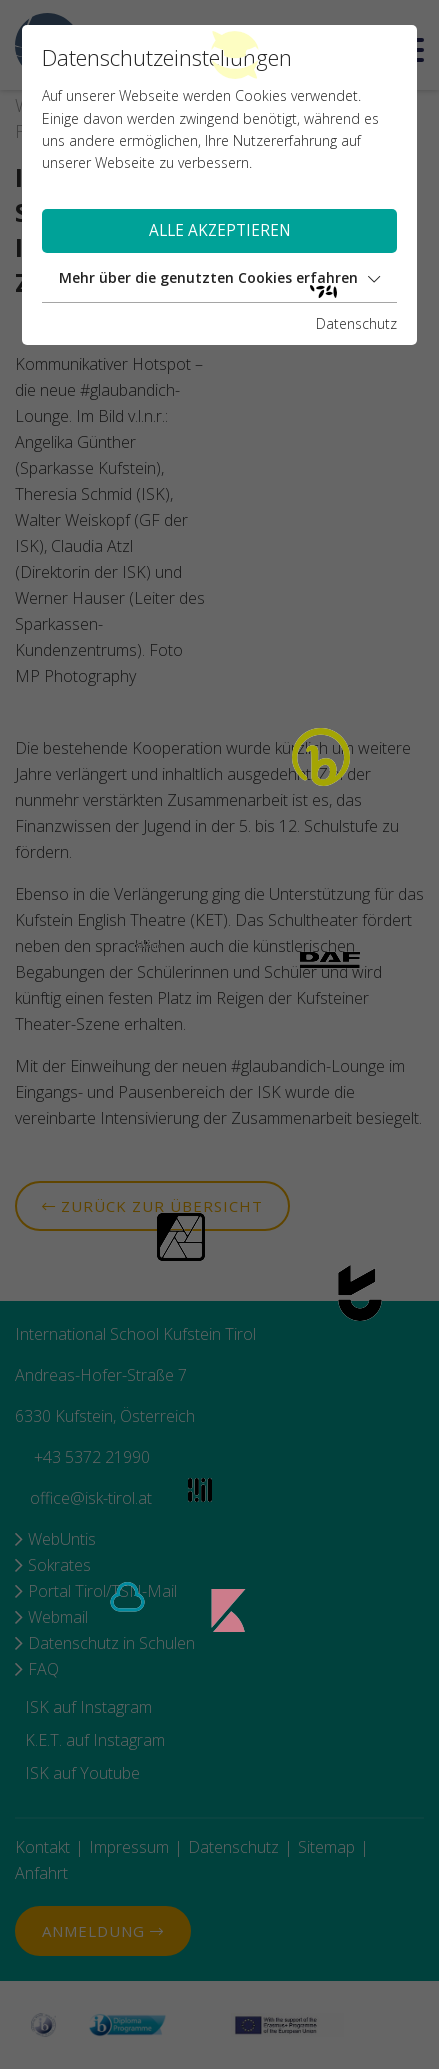  I want to click on open The Guardian news app, so click(148, 944).